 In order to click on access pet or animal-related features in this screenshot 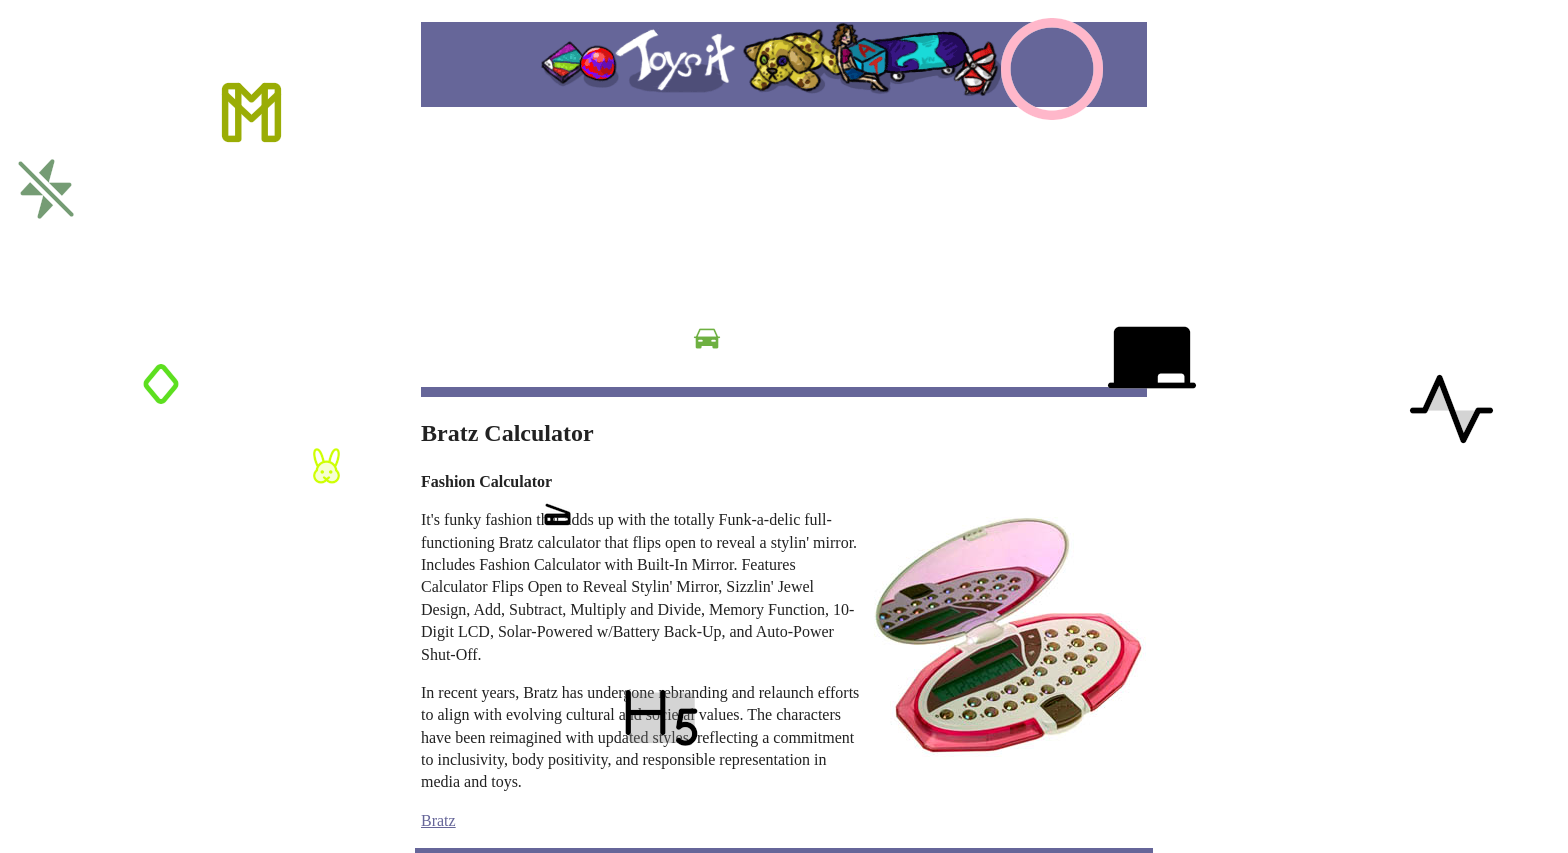, I will do `click(326, 466)`.